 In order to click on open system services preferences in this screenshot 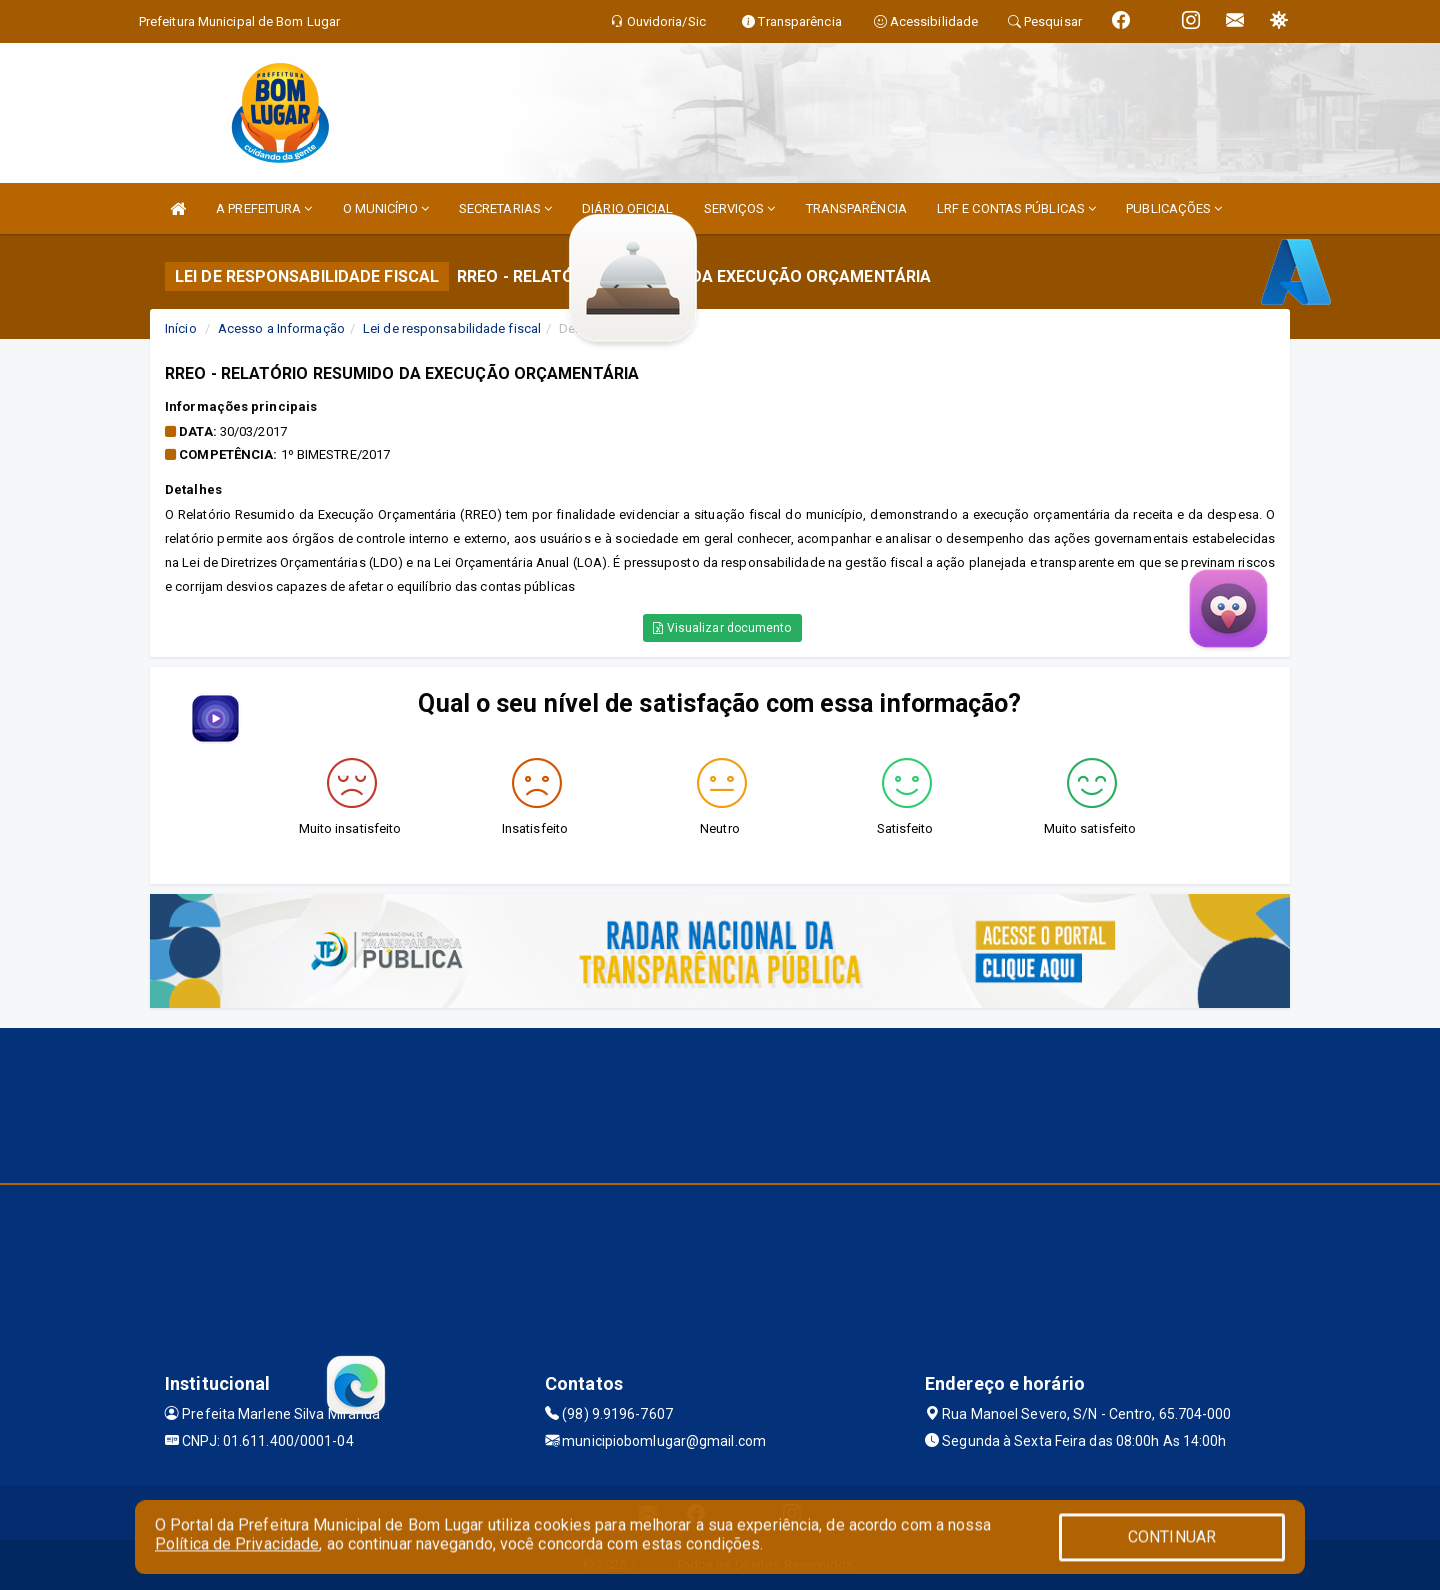, I will do `click(633, 278)`.